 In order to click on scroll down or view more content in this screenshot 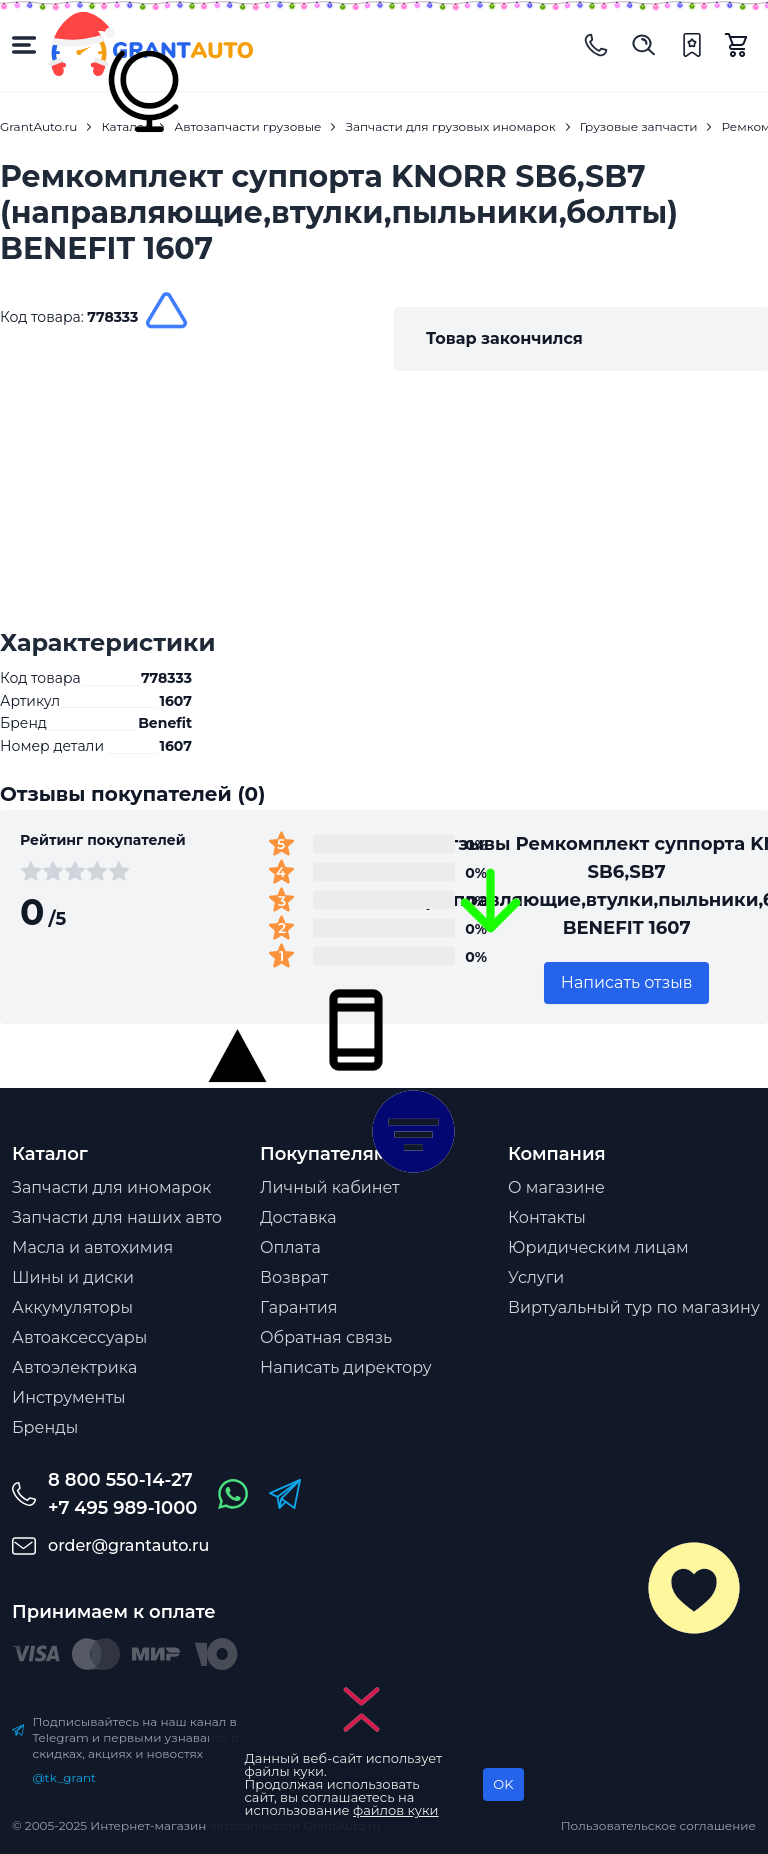, I will do `click(490, 900)`.